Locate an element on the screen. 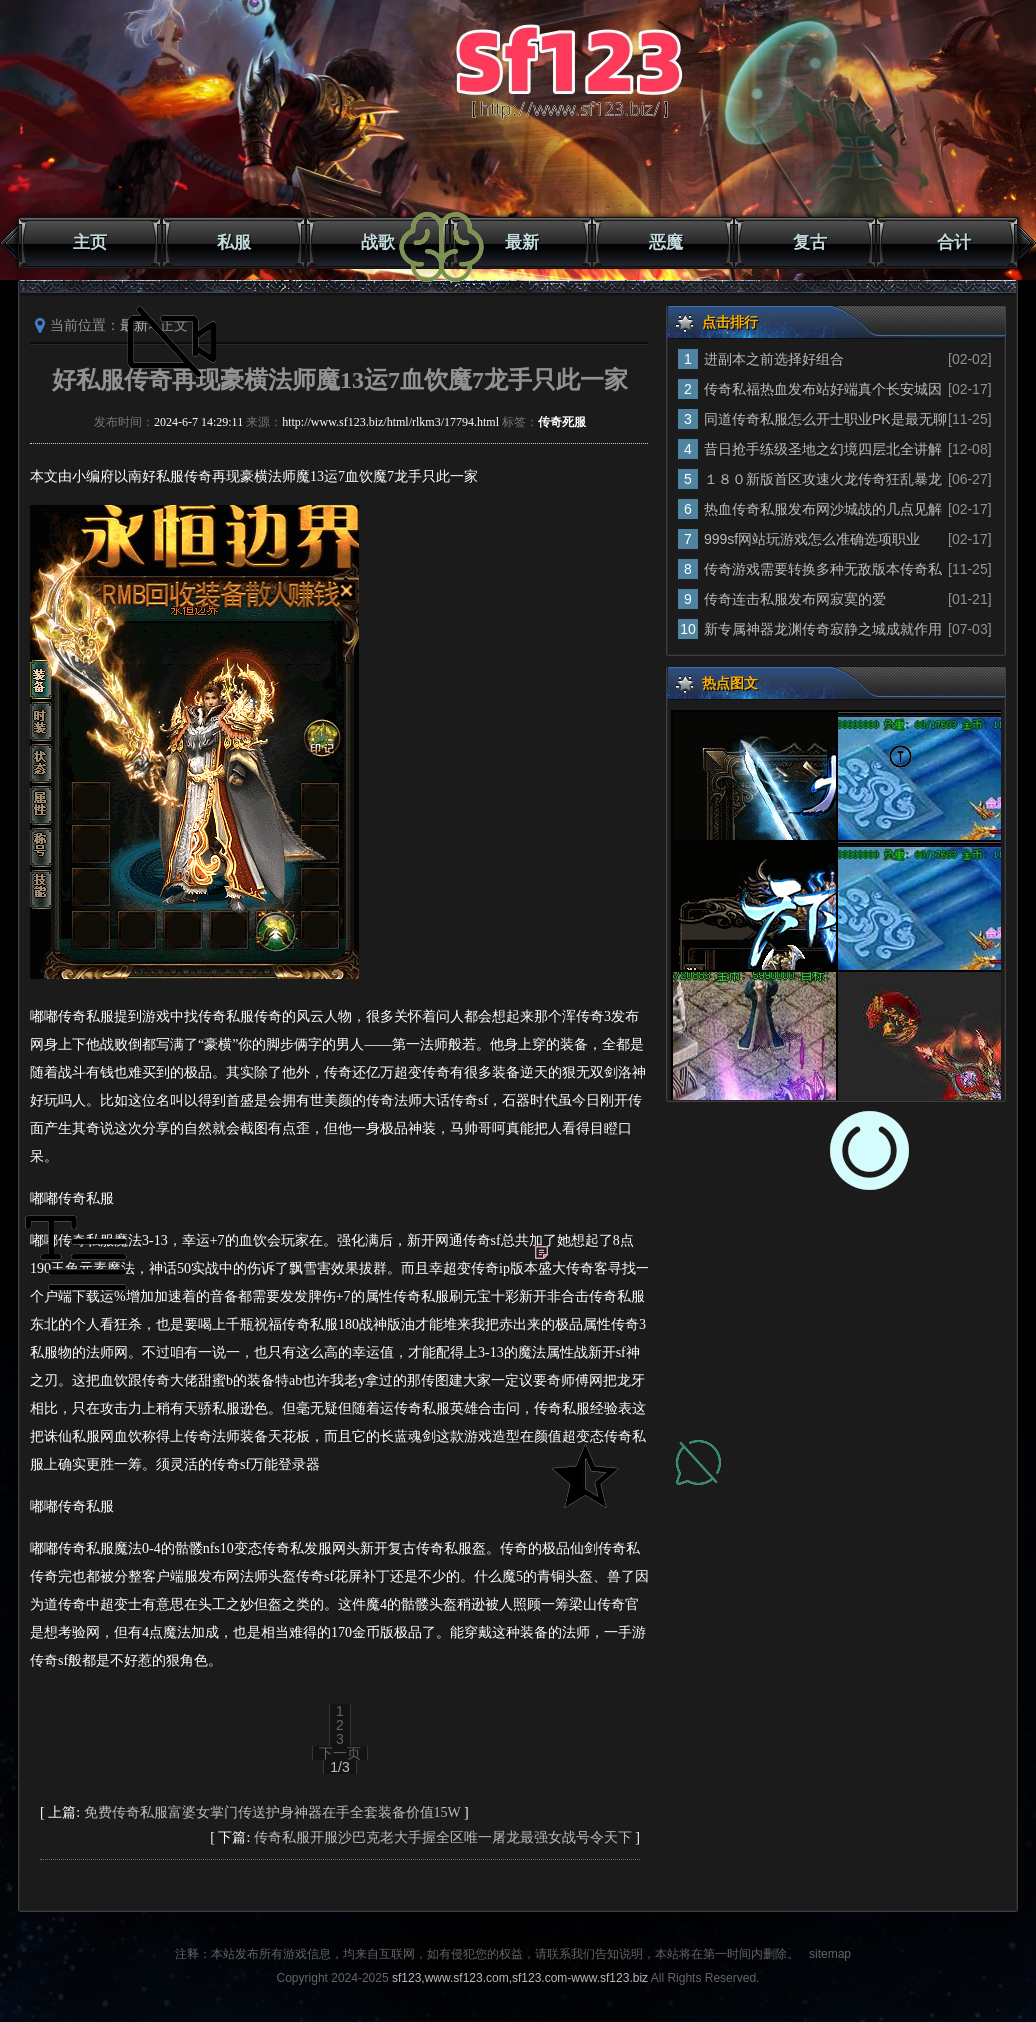  indicates text or typography settings is located at coordinates (900, 756).